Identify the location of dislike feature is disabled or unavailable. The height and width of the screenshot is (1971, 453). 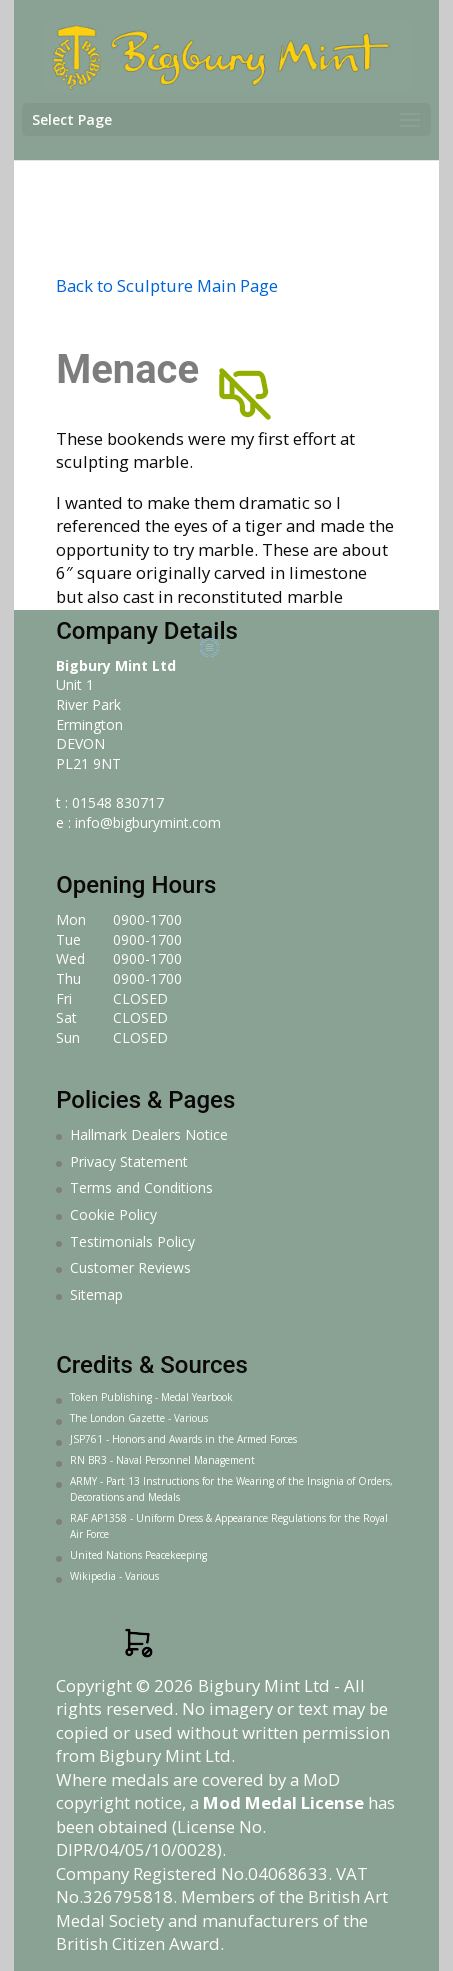
(245, 394).